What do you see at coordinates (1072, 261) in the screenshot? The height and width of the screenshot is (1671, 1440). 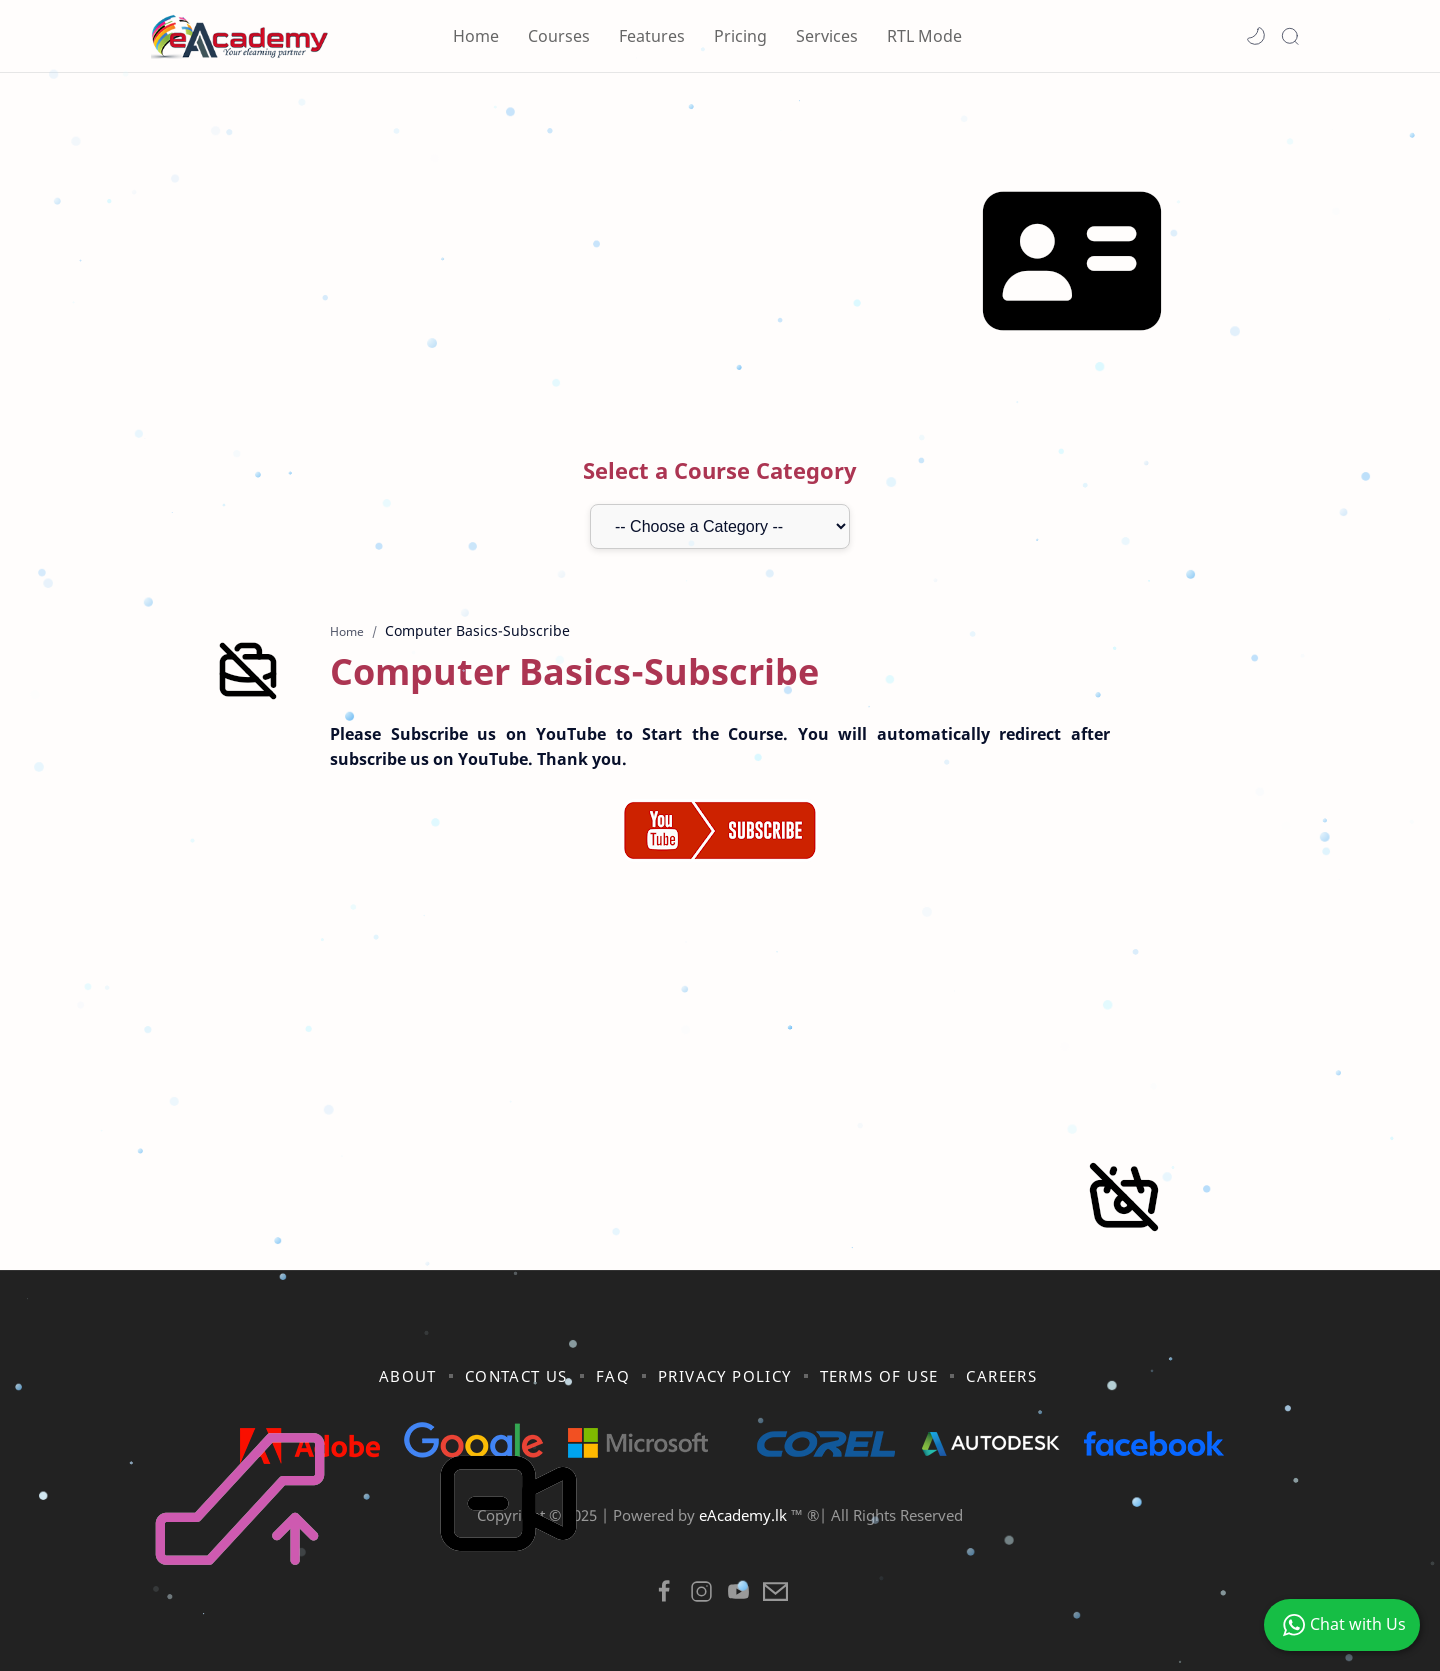 I see `view contact details` at bounding box center [1072, 261].